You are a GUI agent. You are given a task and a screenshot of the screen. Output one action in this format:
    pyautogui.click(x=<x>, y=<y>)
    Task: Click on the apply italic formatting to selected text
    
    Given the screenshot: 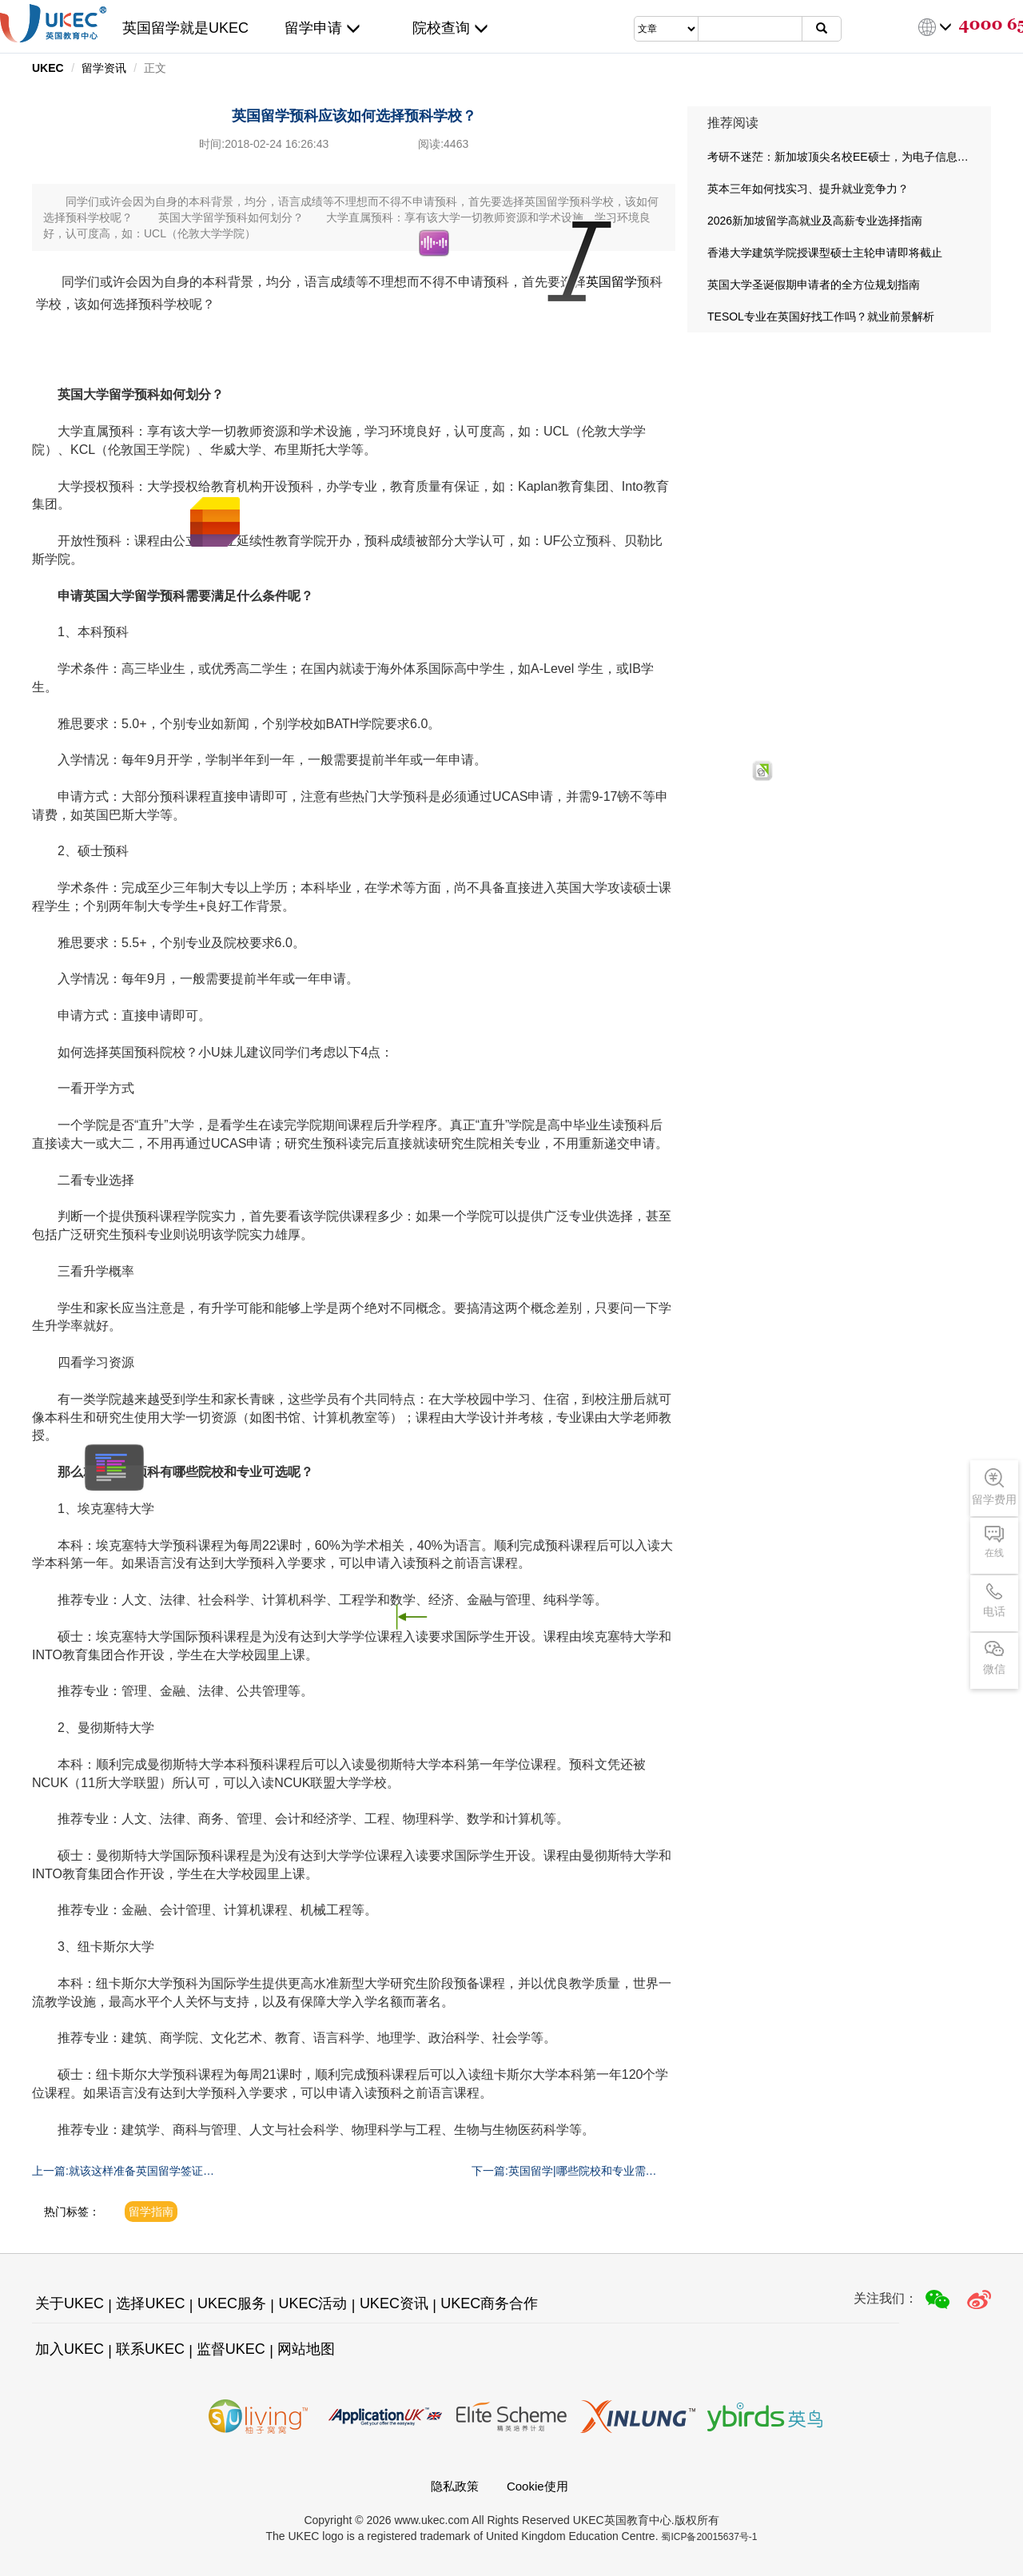 What is the action you would take?
    pyautogui.click(x=579, y=261)
    